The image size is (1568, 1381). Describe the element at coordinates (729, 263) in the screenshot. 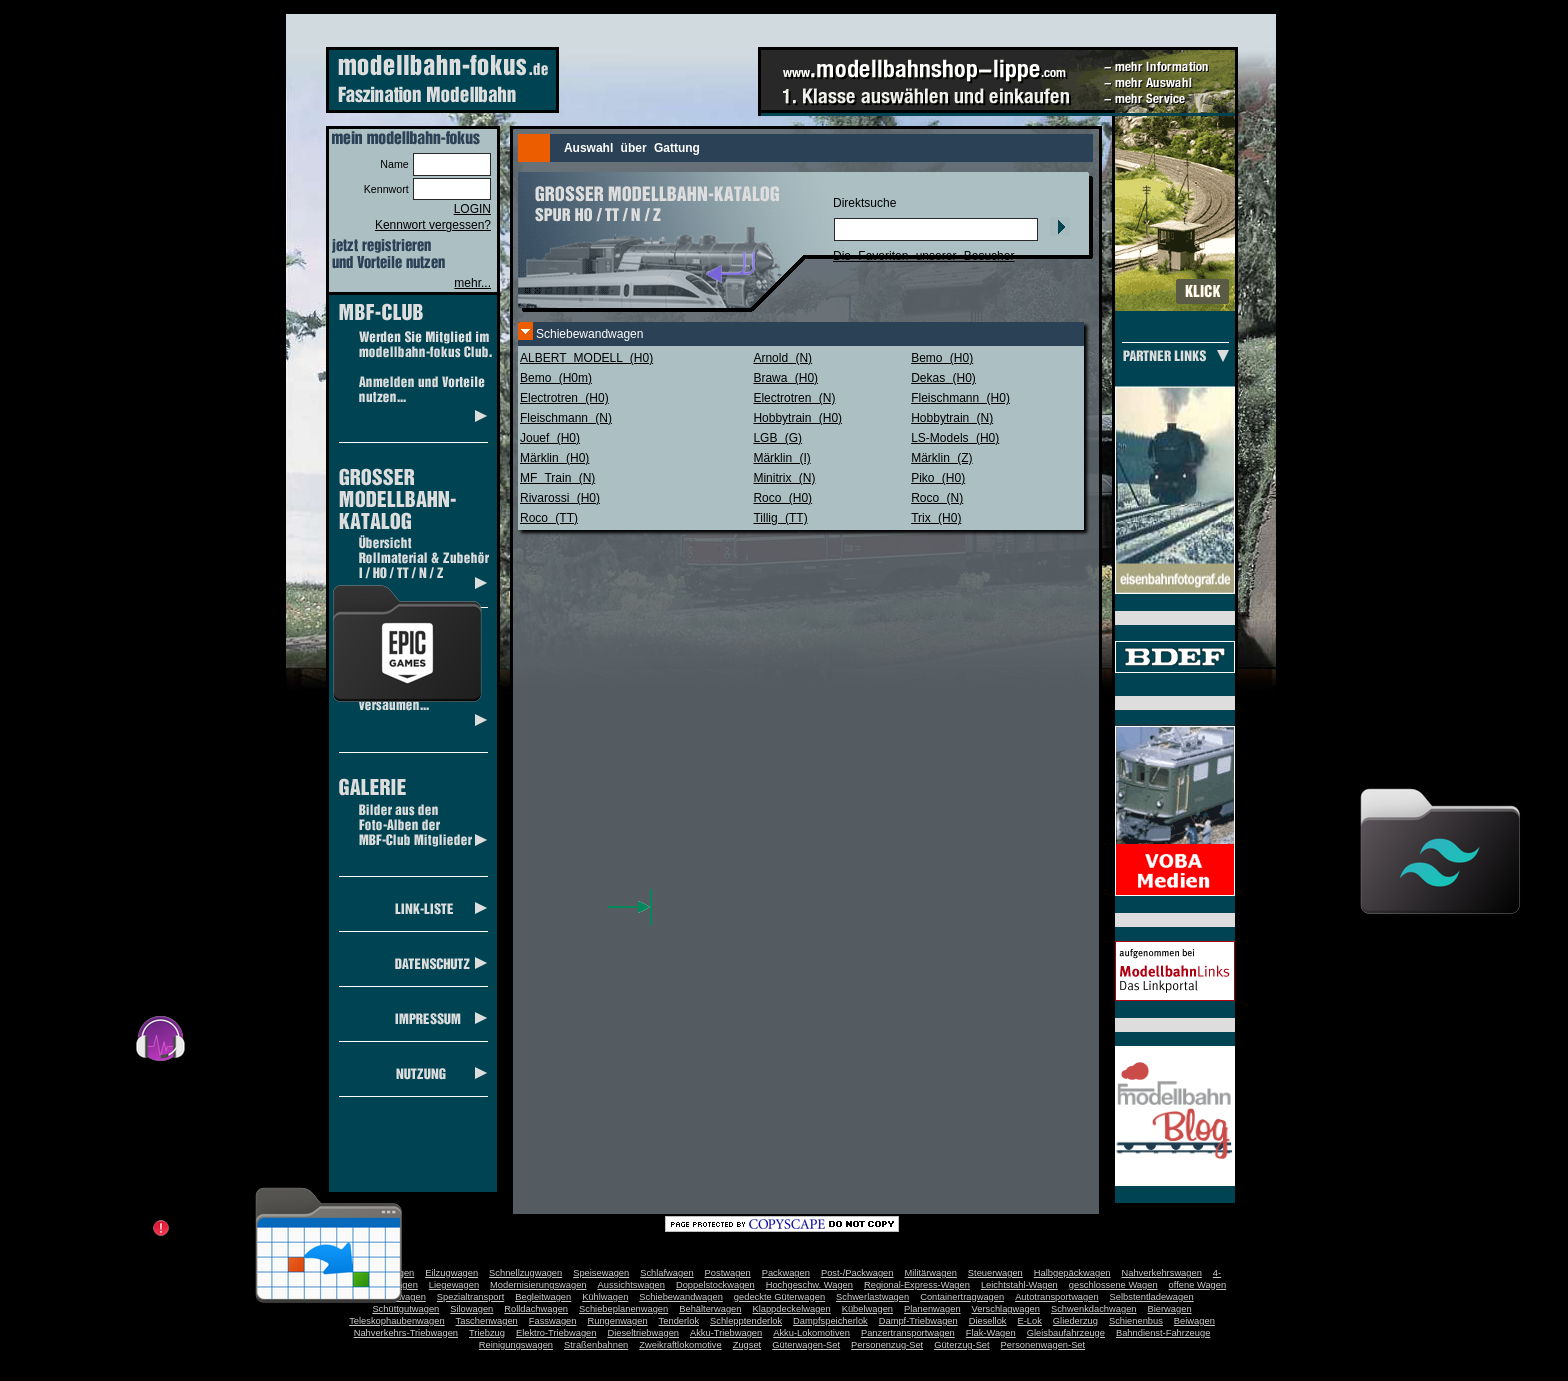

I see `reply to all recipients of an email` at that location.